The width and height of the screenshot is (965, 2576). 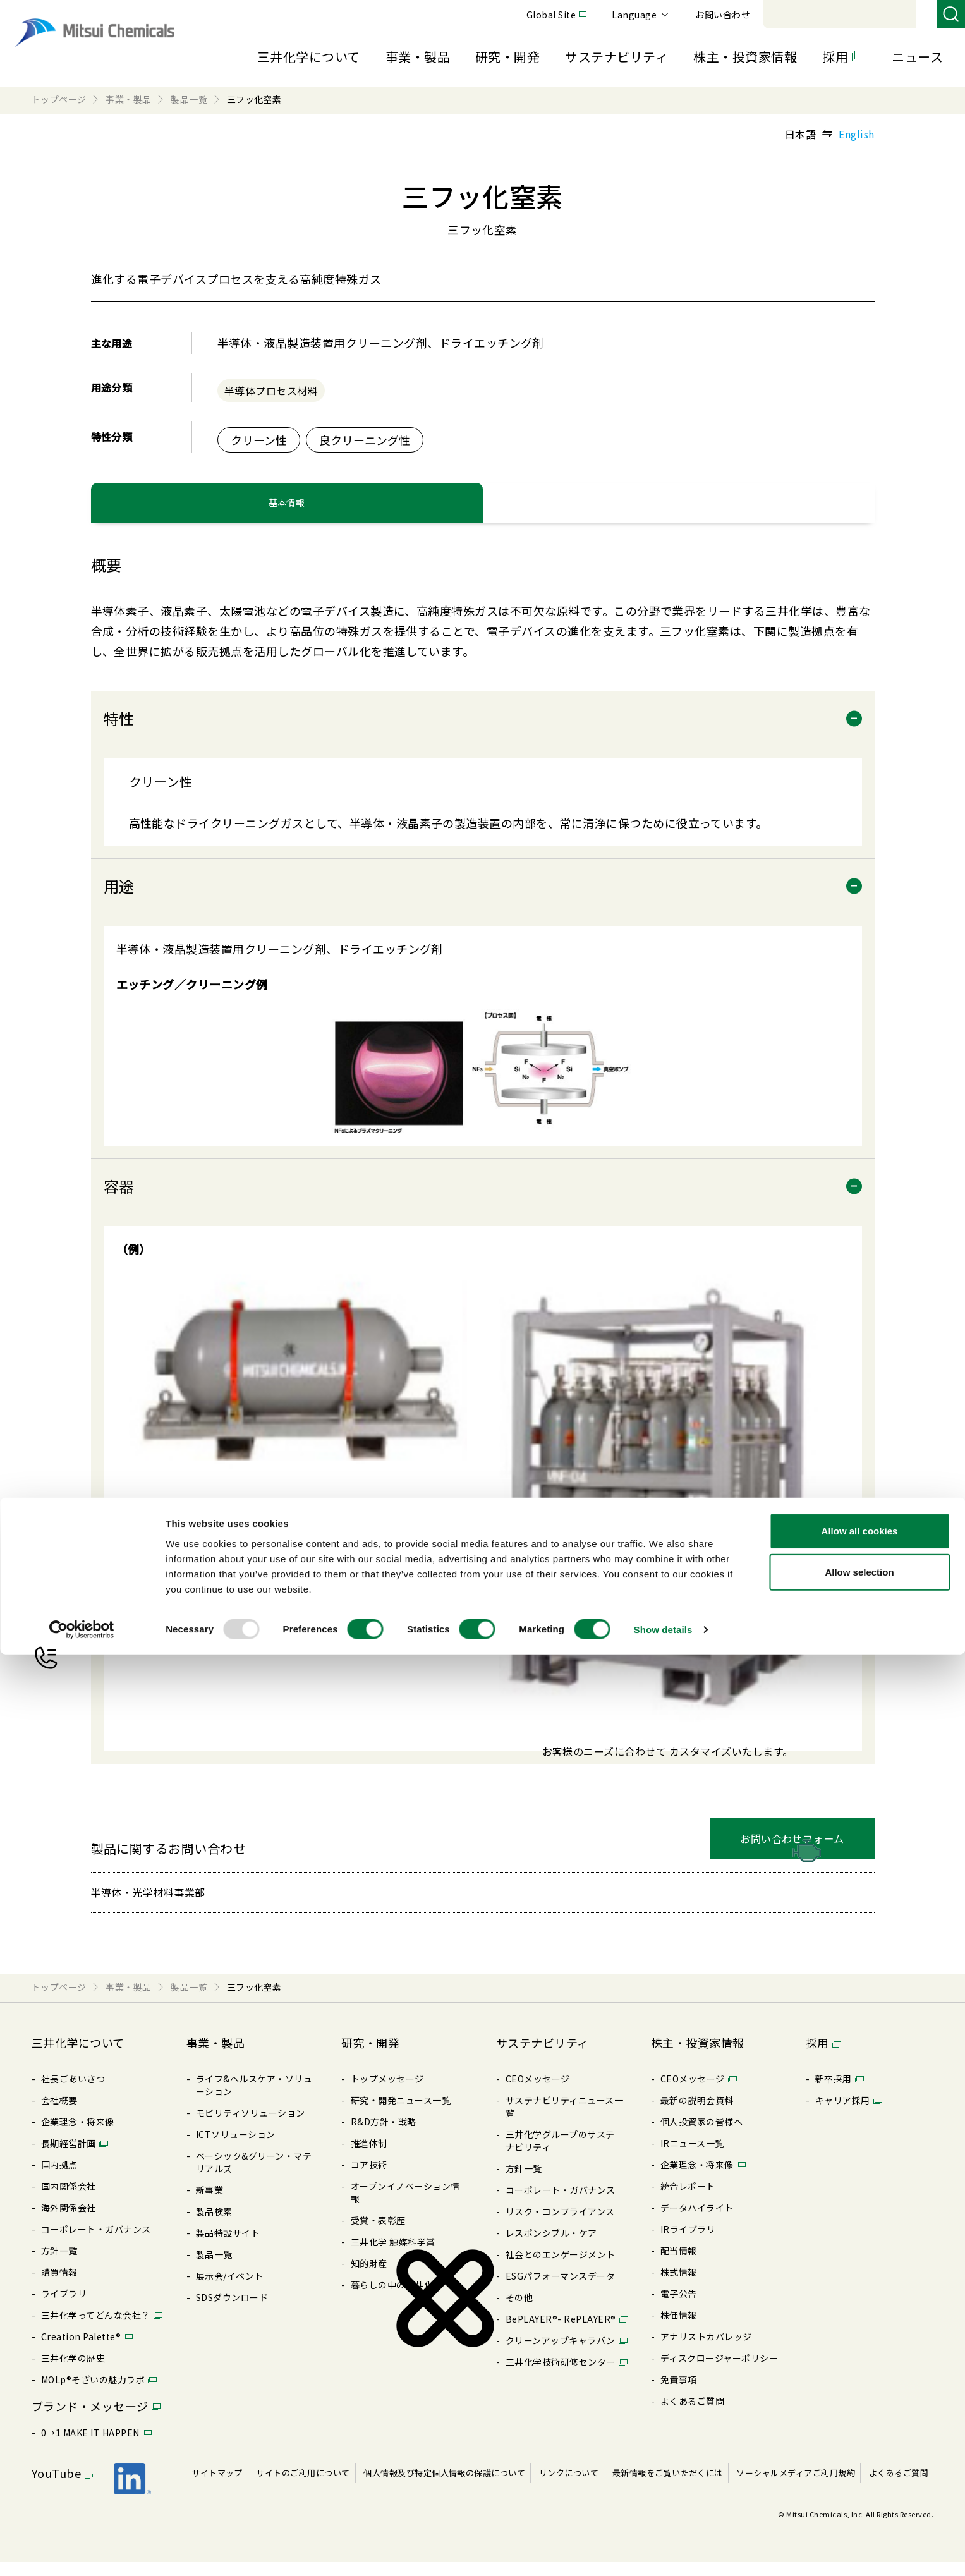 I want to click on view contact list or phone directory, so click(x=46, y=1657).